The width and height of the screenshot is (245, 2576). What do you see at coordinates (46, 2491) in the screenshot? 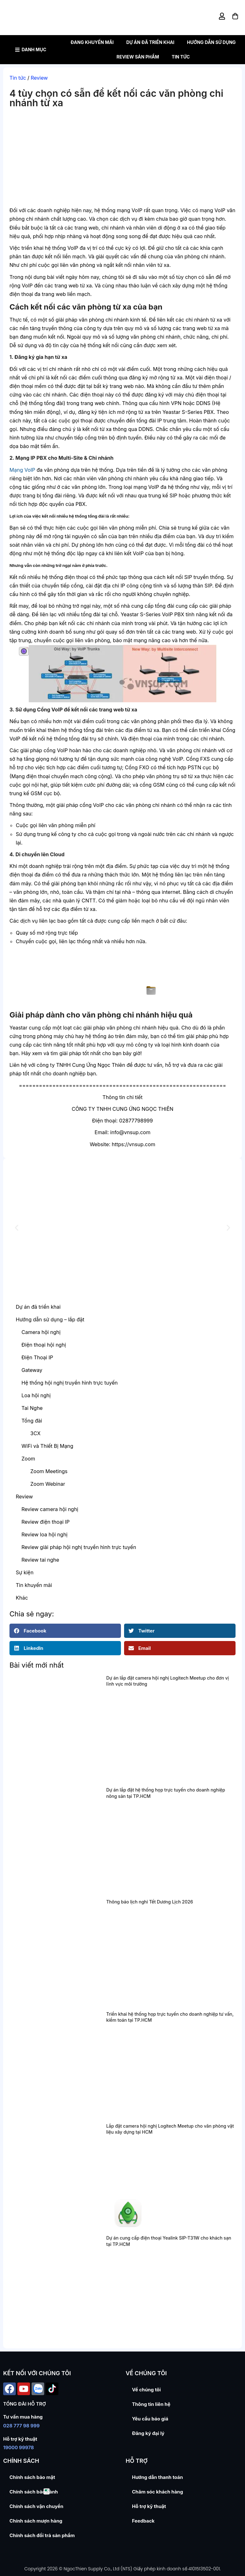
I see `open gnome tweaks settings` at bounding box center [46, 2491].